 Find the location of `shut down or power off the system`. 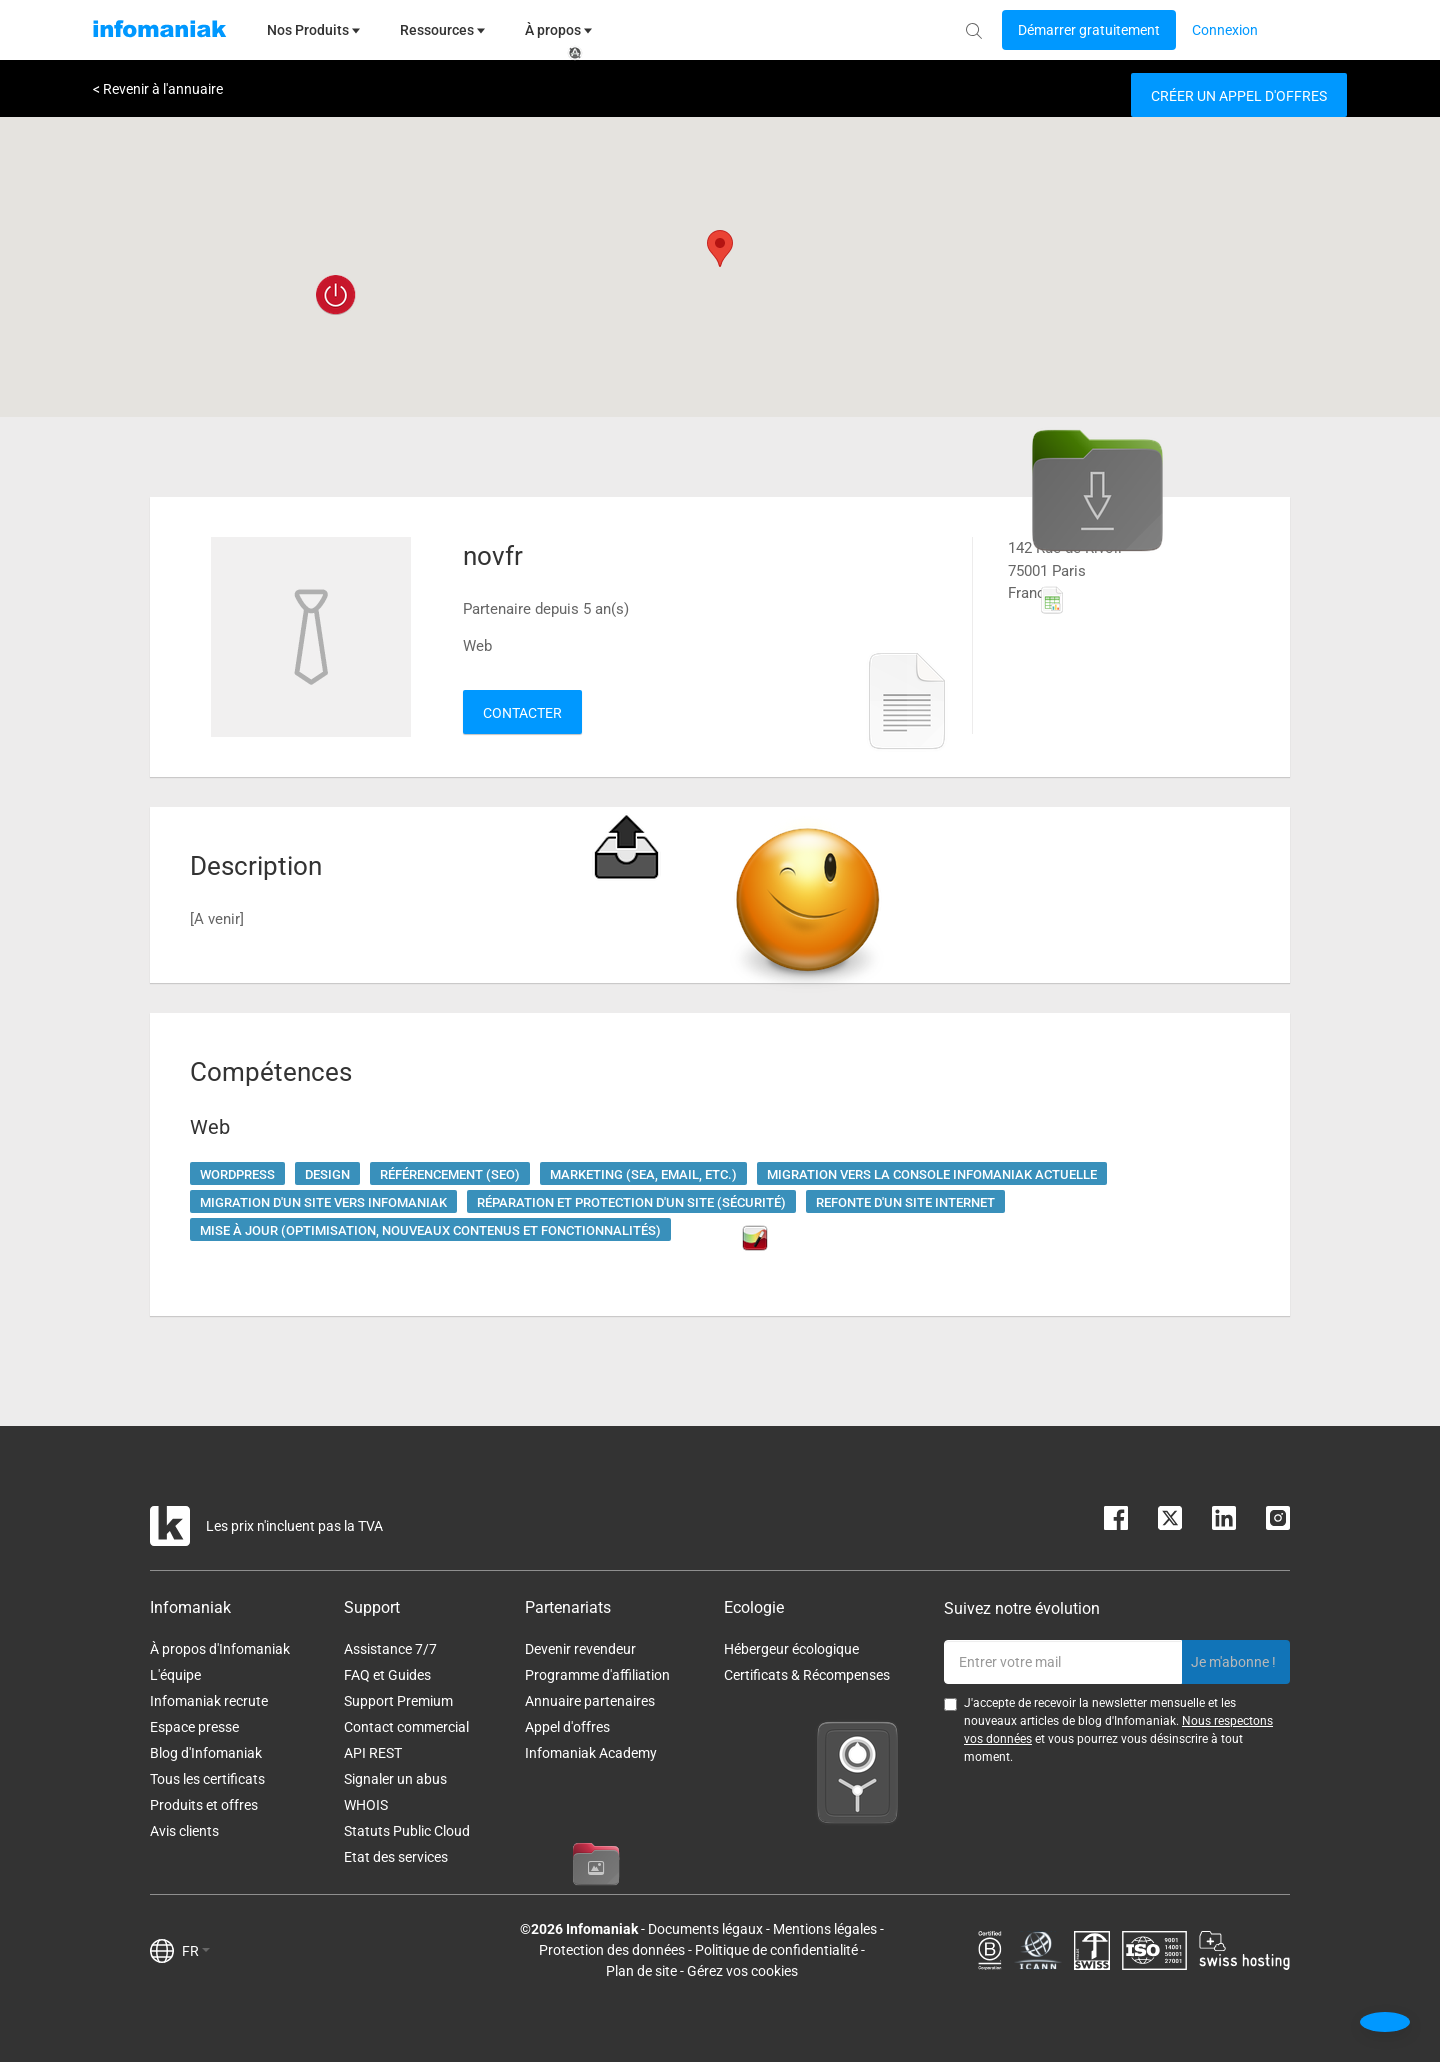

shut down or power off the system is located at coordinates (336, 295).